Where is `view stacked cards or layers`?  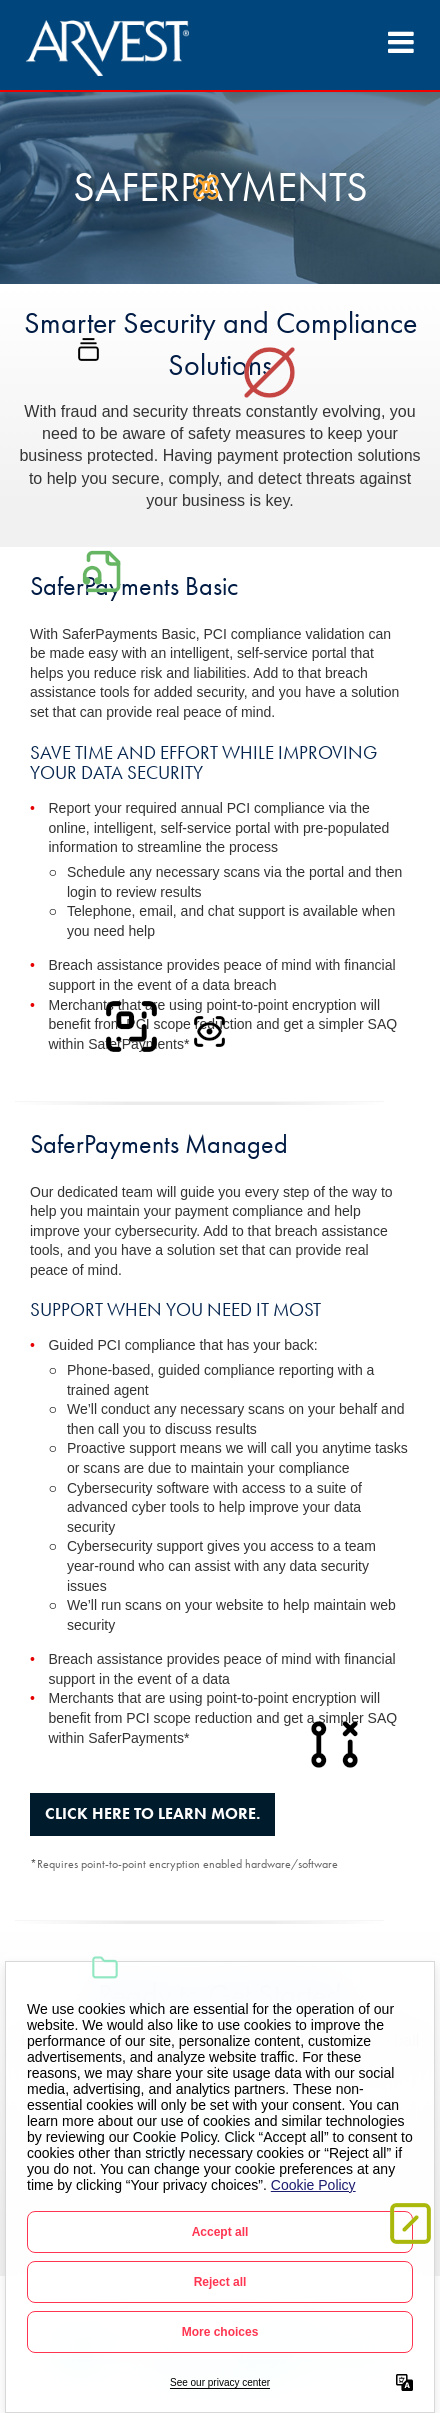 view stacked cards or layers is located at coordinates (88, 349).